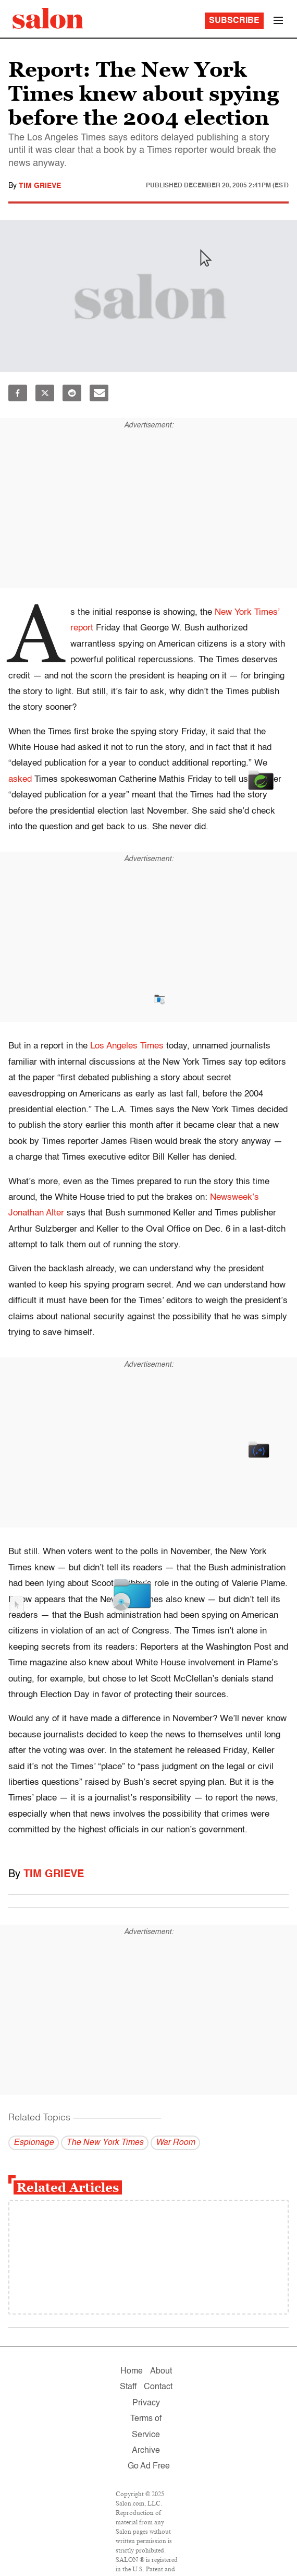  Describe the element at coordinates (159, 999) in the screenshot. I see `open folder containing program executables` at that location.